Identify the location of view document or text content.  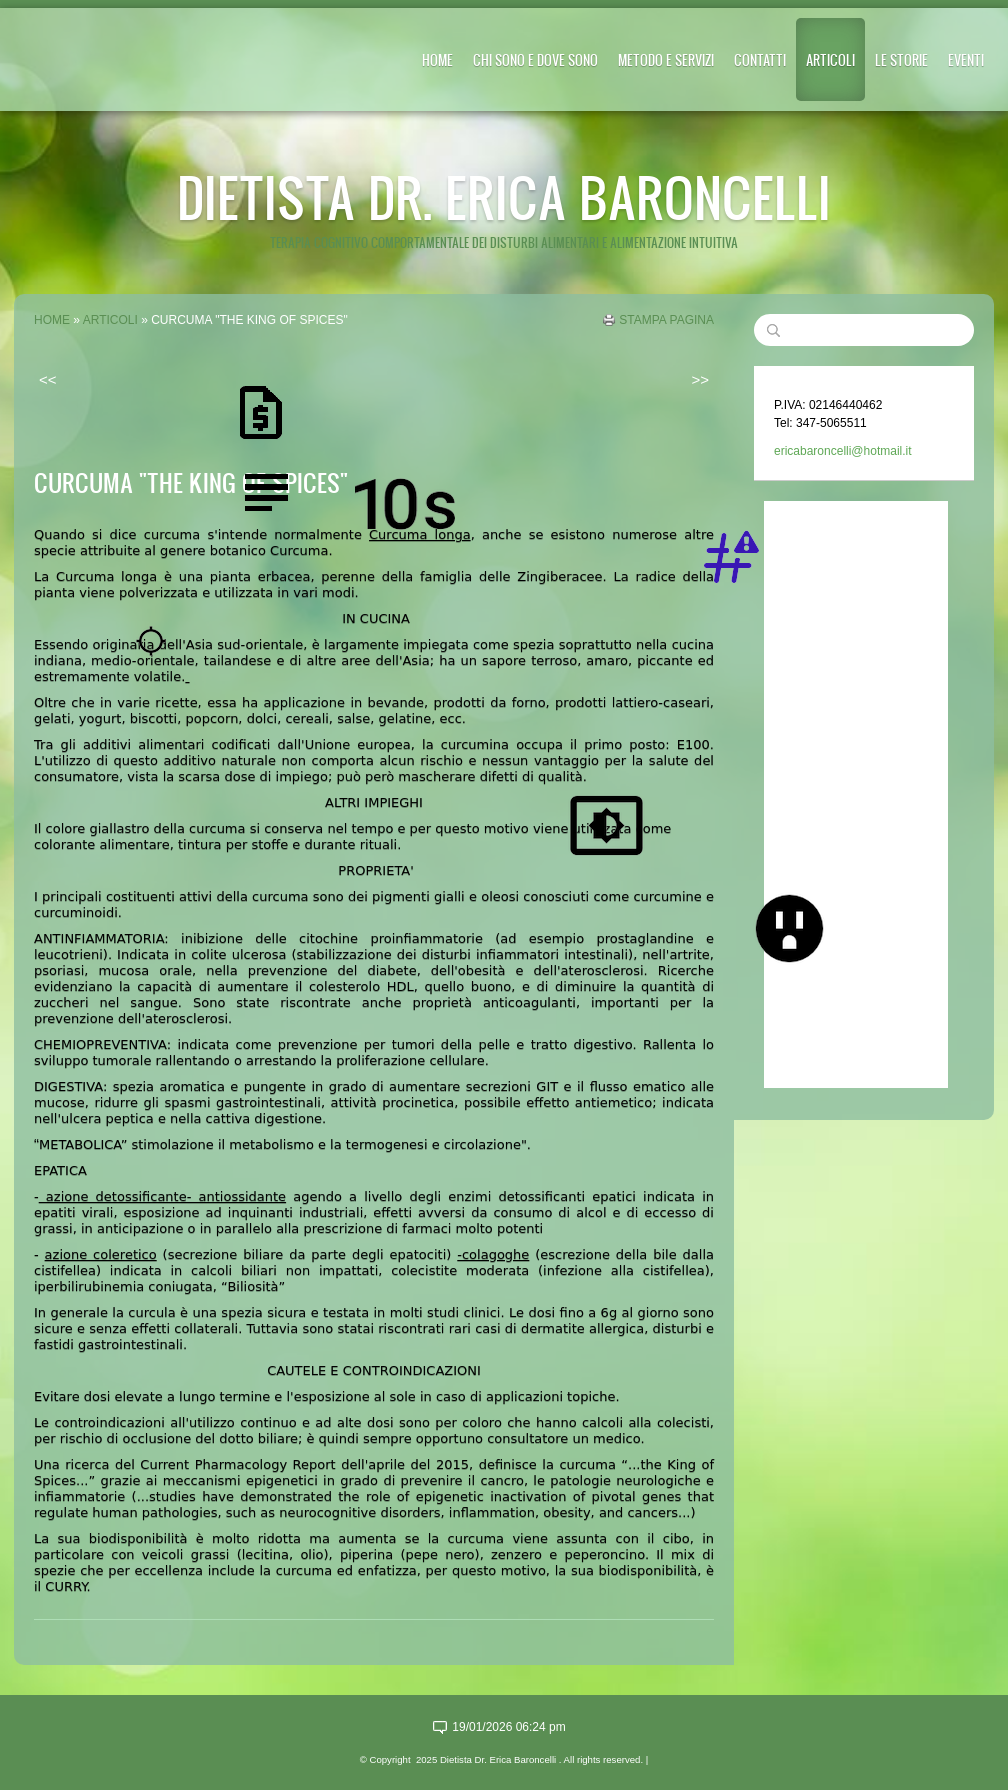
(266, 492).